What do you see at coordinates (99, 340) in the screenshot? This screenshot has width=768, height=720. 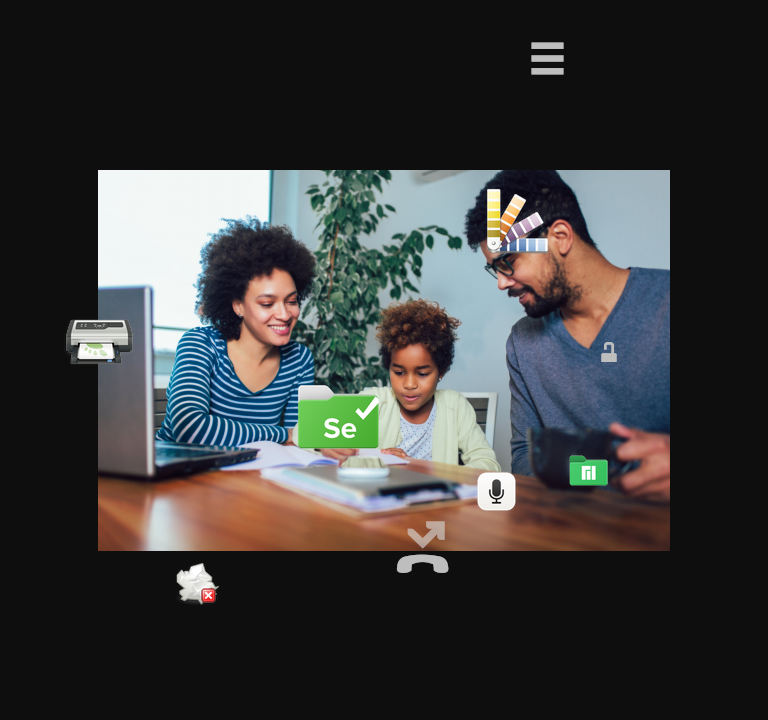 I see `print the current document` at bounding box center [99, 340].